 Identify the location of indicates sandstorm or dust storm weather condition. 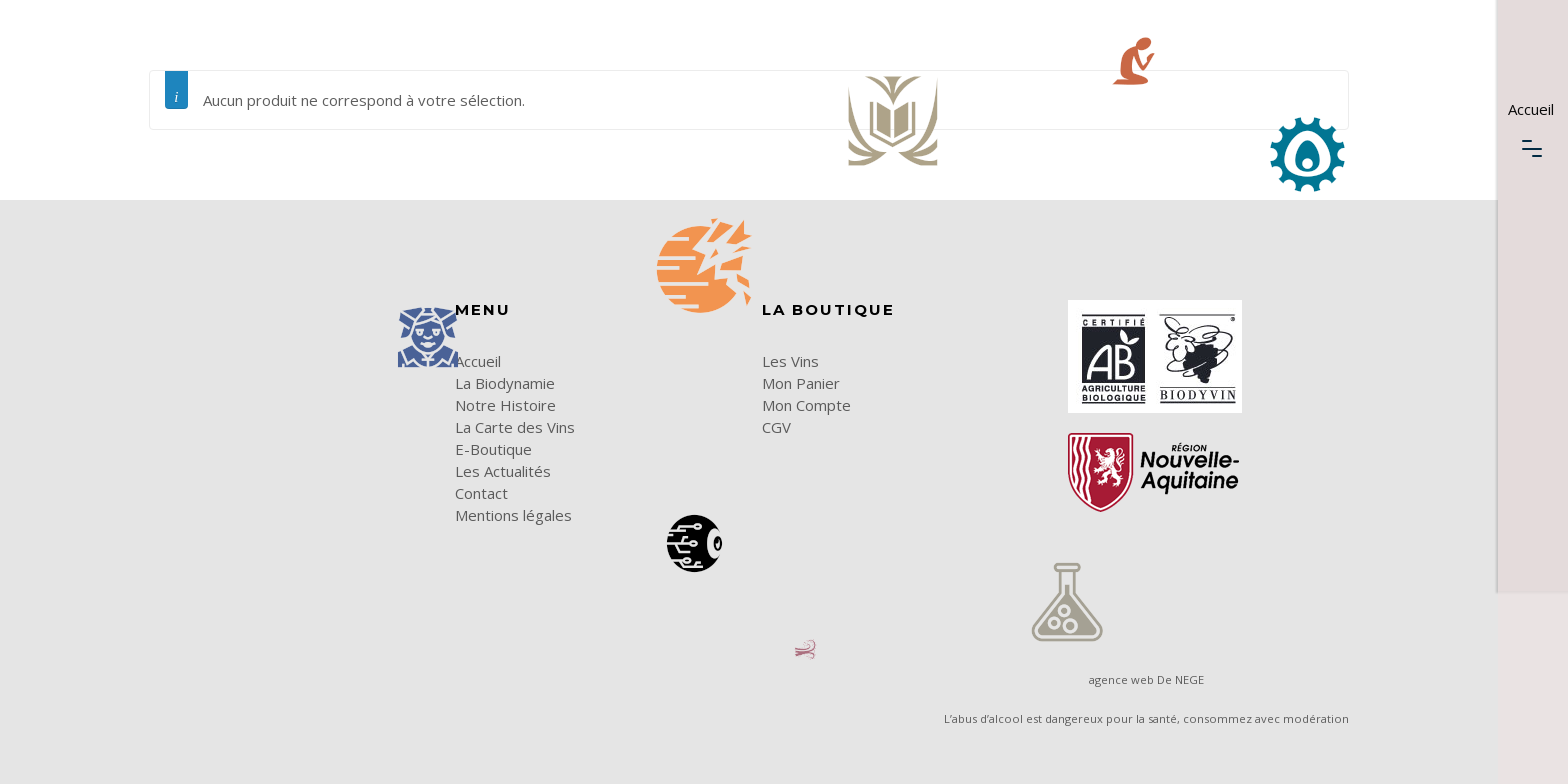
(805, 649).